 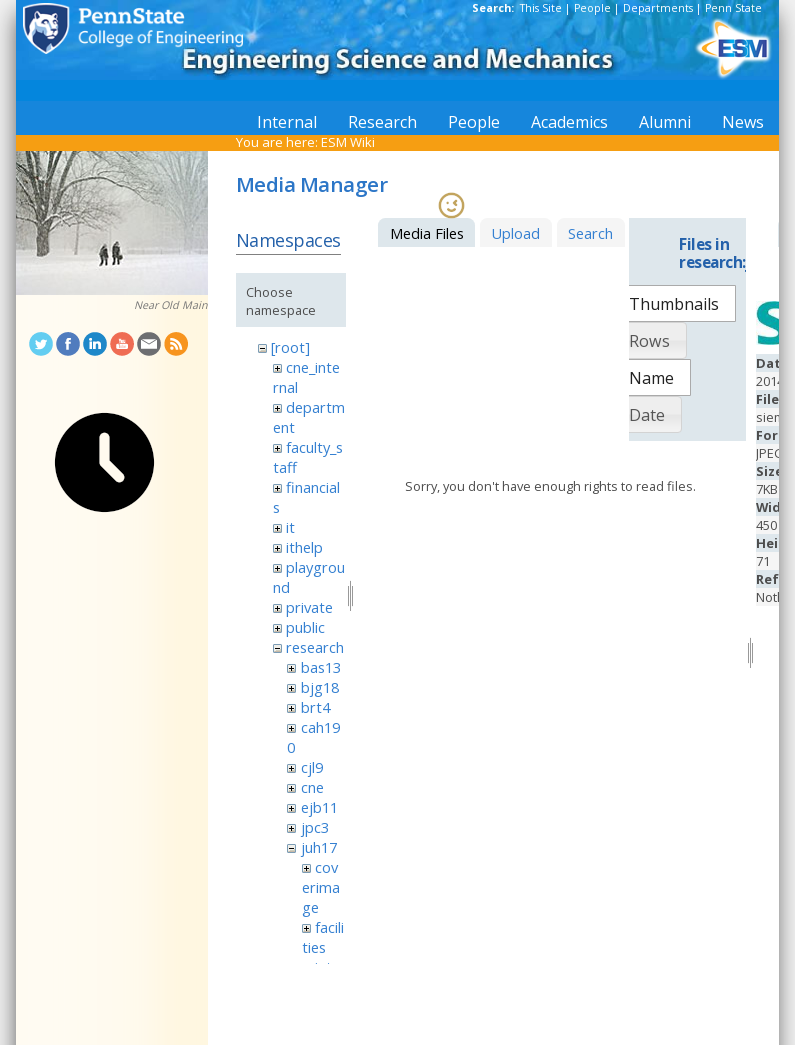 I want to click on add a playful or winking emoji reaction, so click(x=451, y=205).